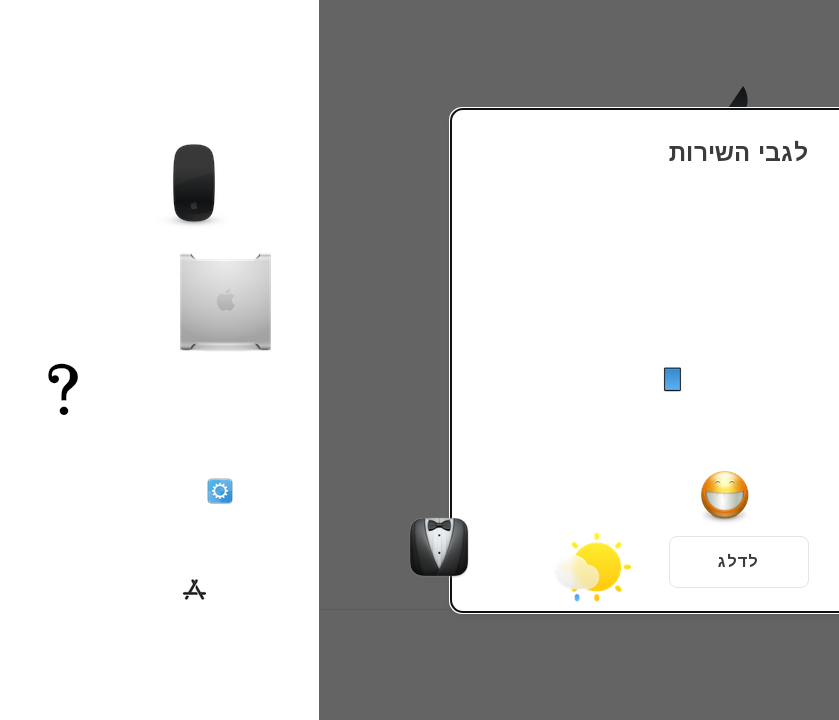  I want to click on react with laughter to a message, so click(725, 497).